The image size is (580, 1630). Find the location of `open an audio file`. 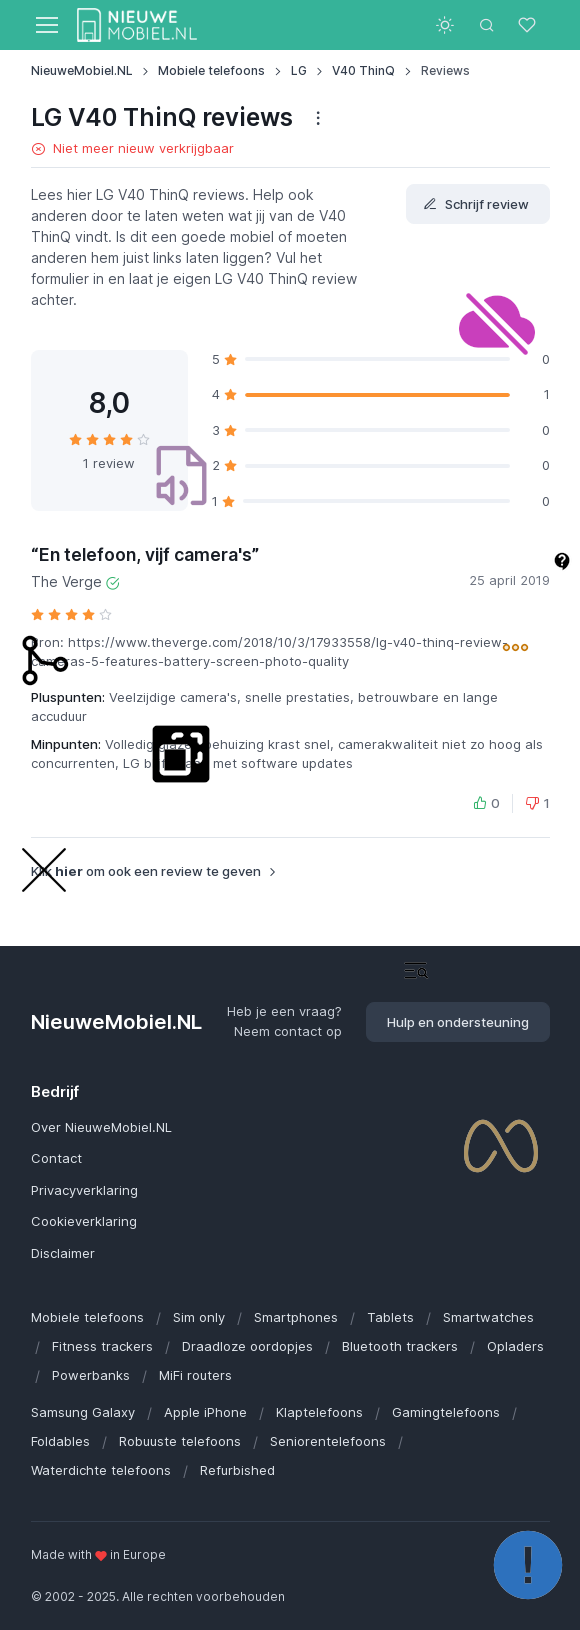

open an audio file is located at coordinates (181, 475).